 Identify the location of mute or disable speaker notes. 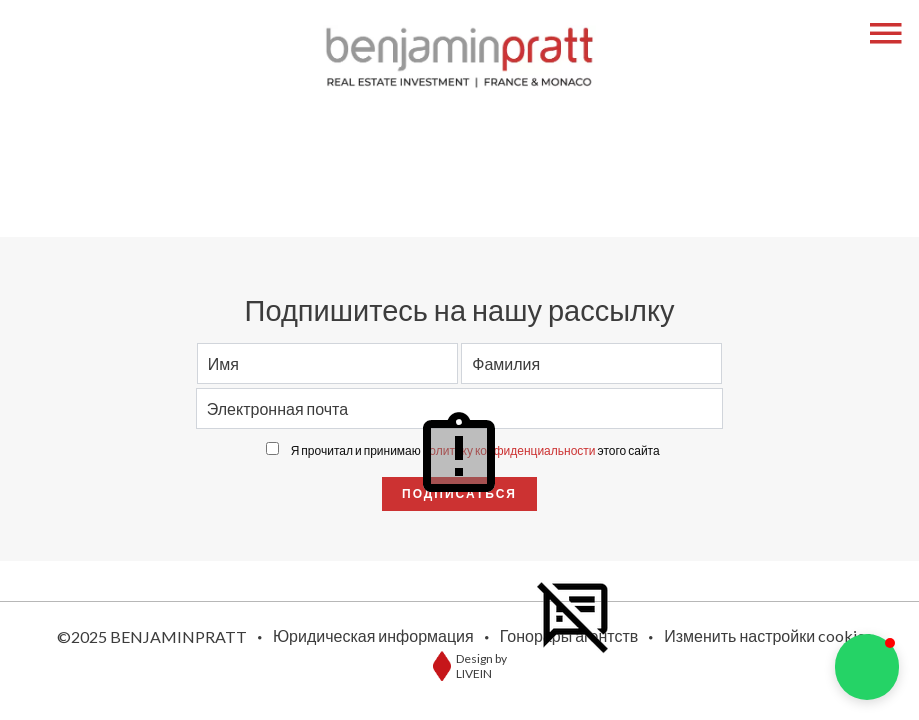
(575, 615).